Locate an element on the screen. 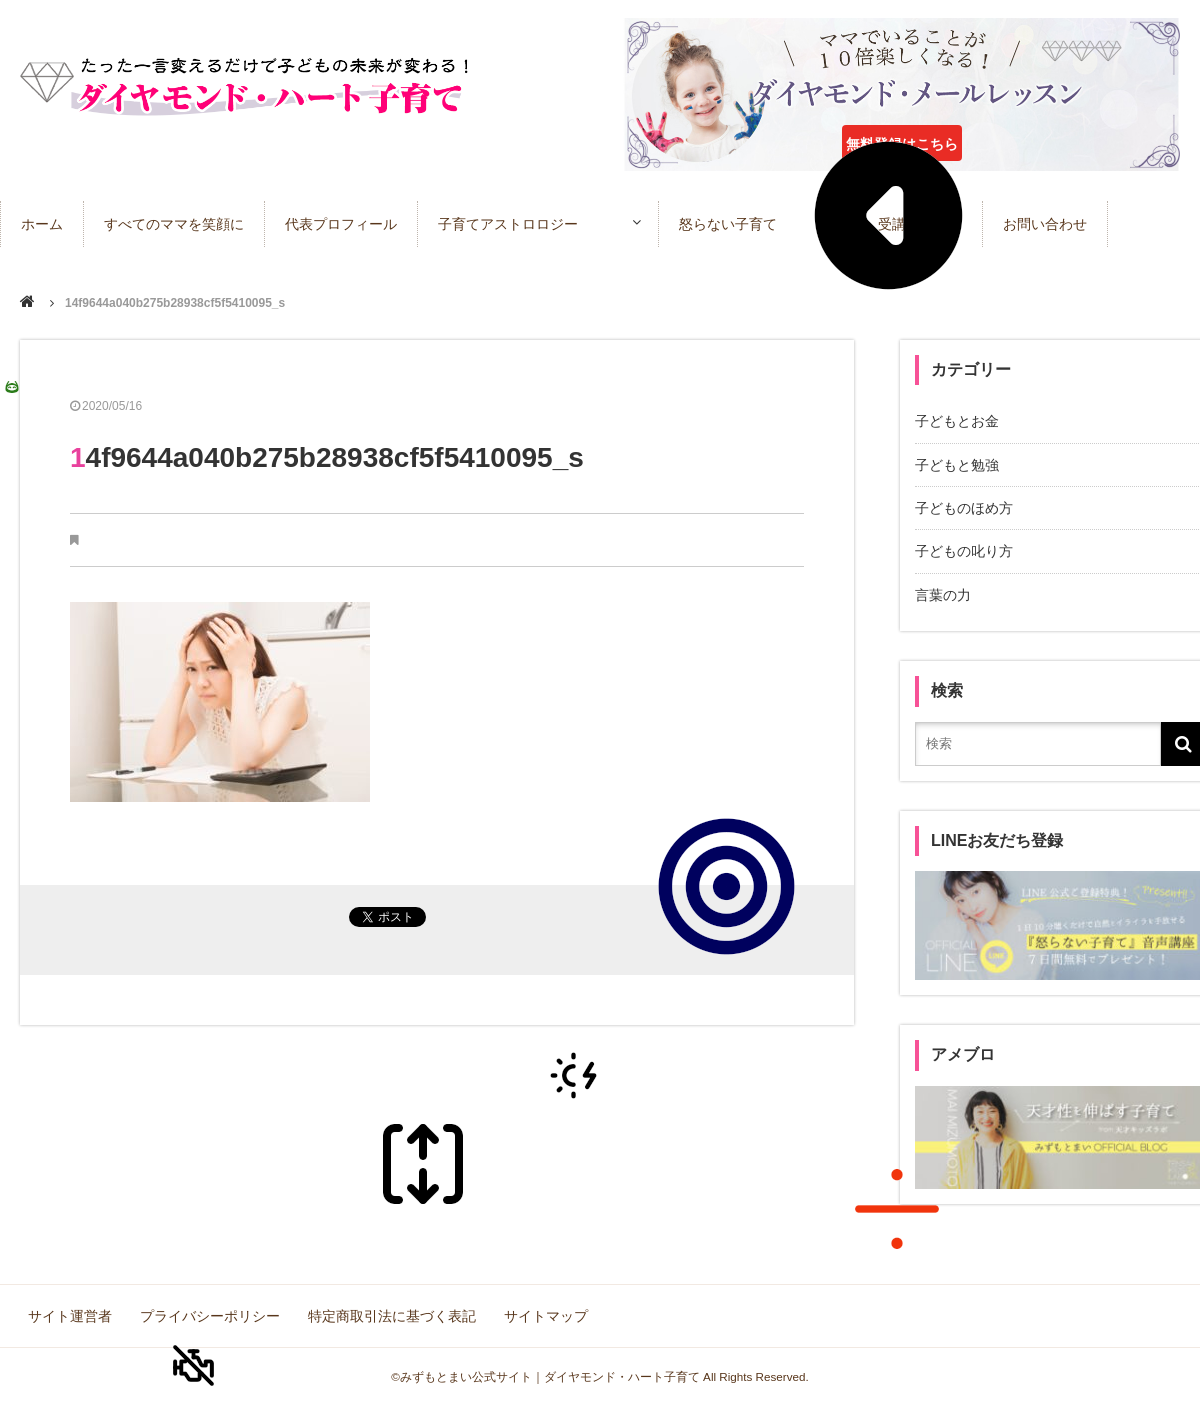 The width and height of the screenshot is (1200, 1406). solar power or solar energy settings is located at coordinates (573, 1075).